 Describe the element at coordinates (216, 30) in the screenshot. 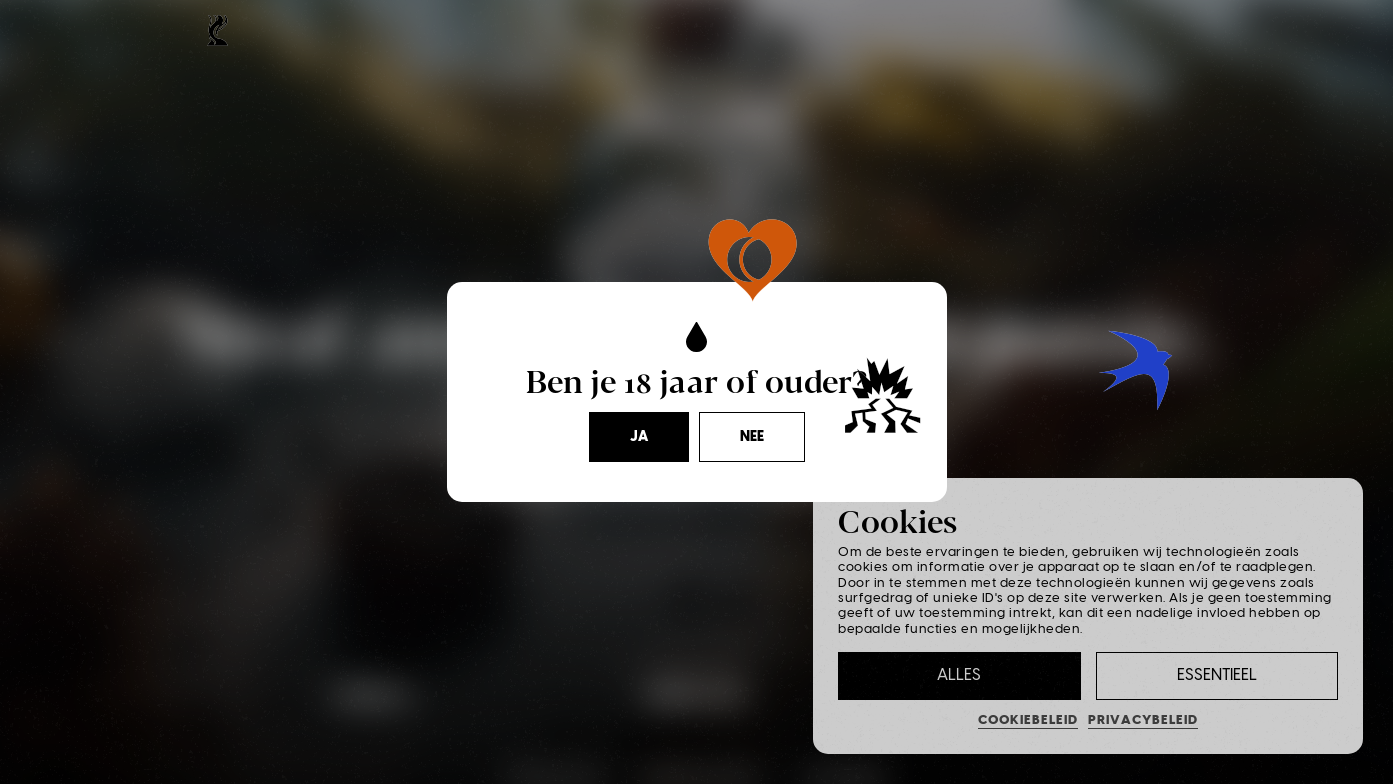

I see `indicates a magic or mystical item in inventory` at that location.